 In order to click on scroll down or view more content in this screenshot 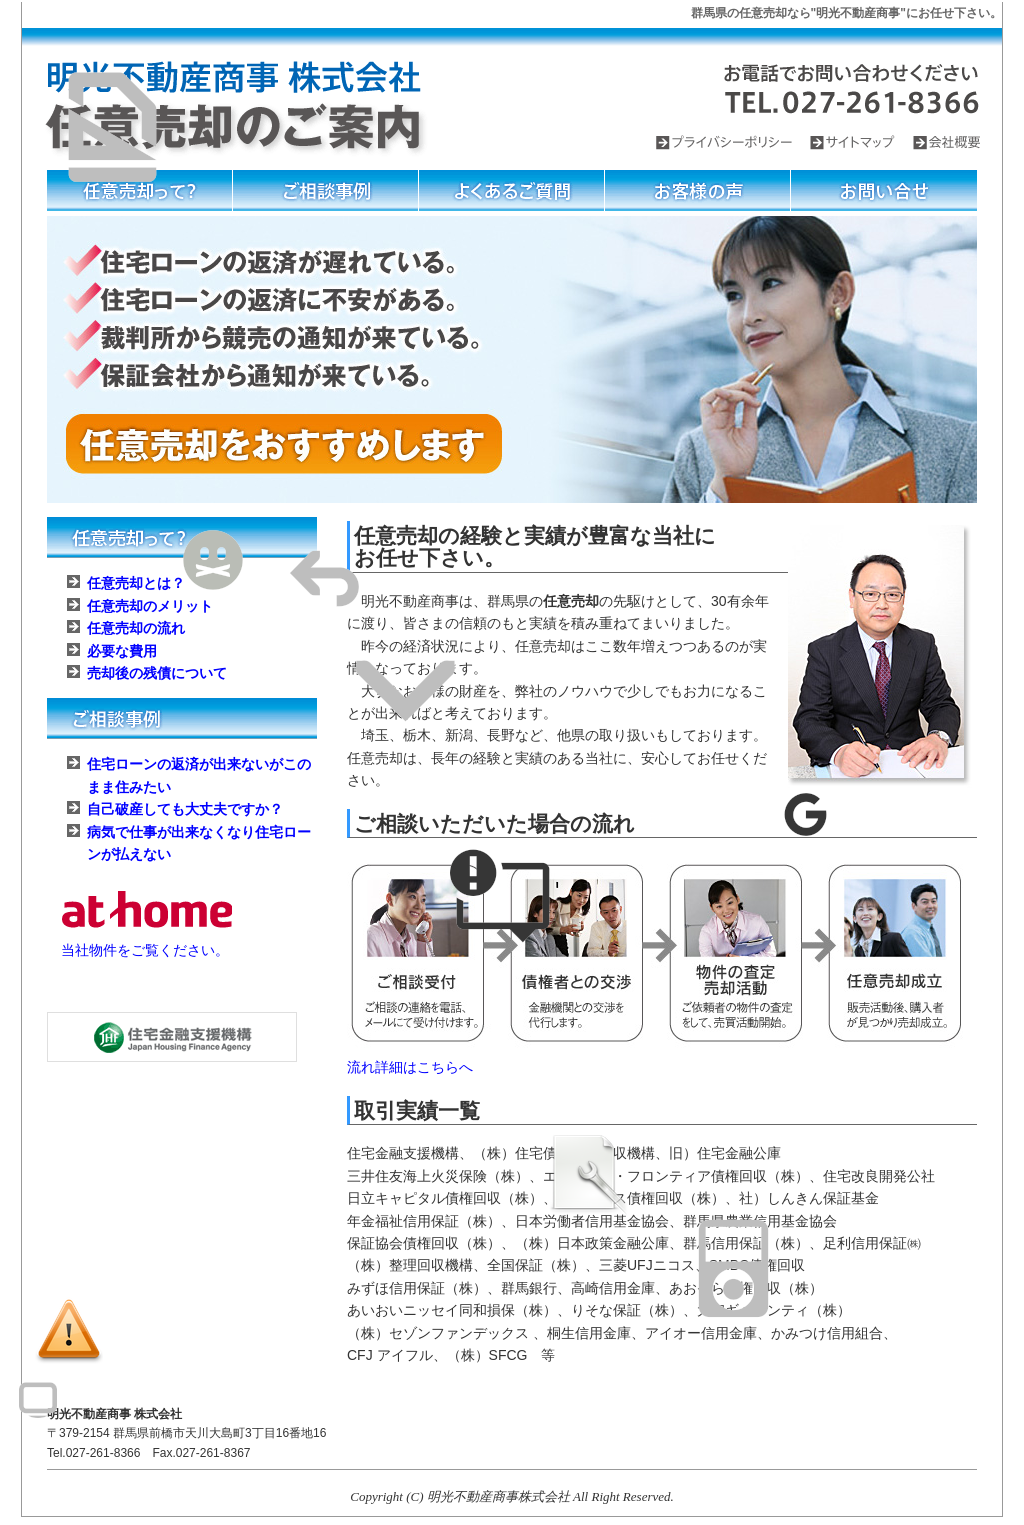, I will do `click(405, 693)`.